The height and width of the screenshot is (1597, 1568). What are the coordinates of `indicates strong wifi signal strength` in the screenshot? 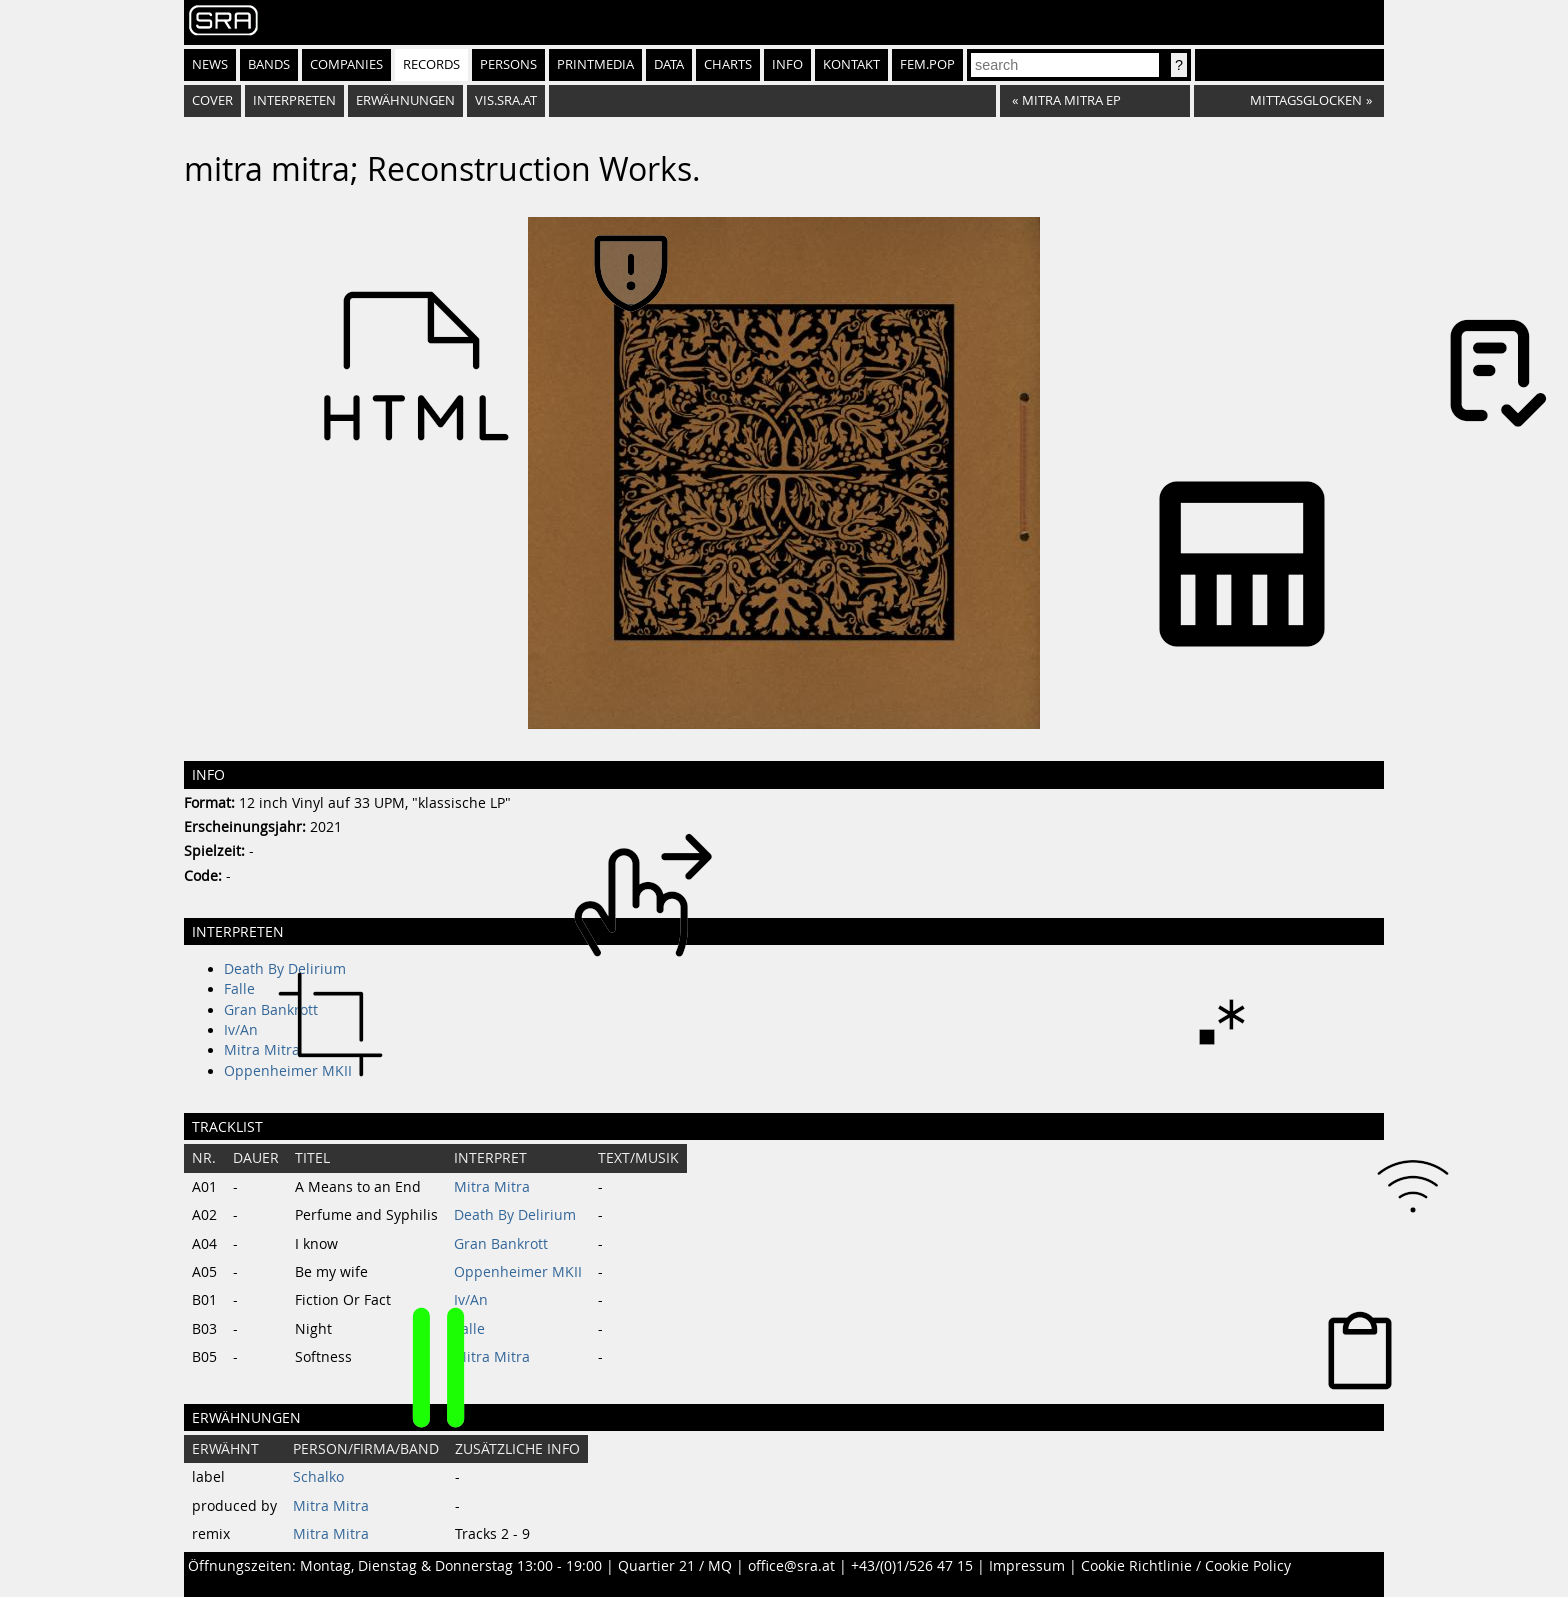 It's located at (1413, 1185).